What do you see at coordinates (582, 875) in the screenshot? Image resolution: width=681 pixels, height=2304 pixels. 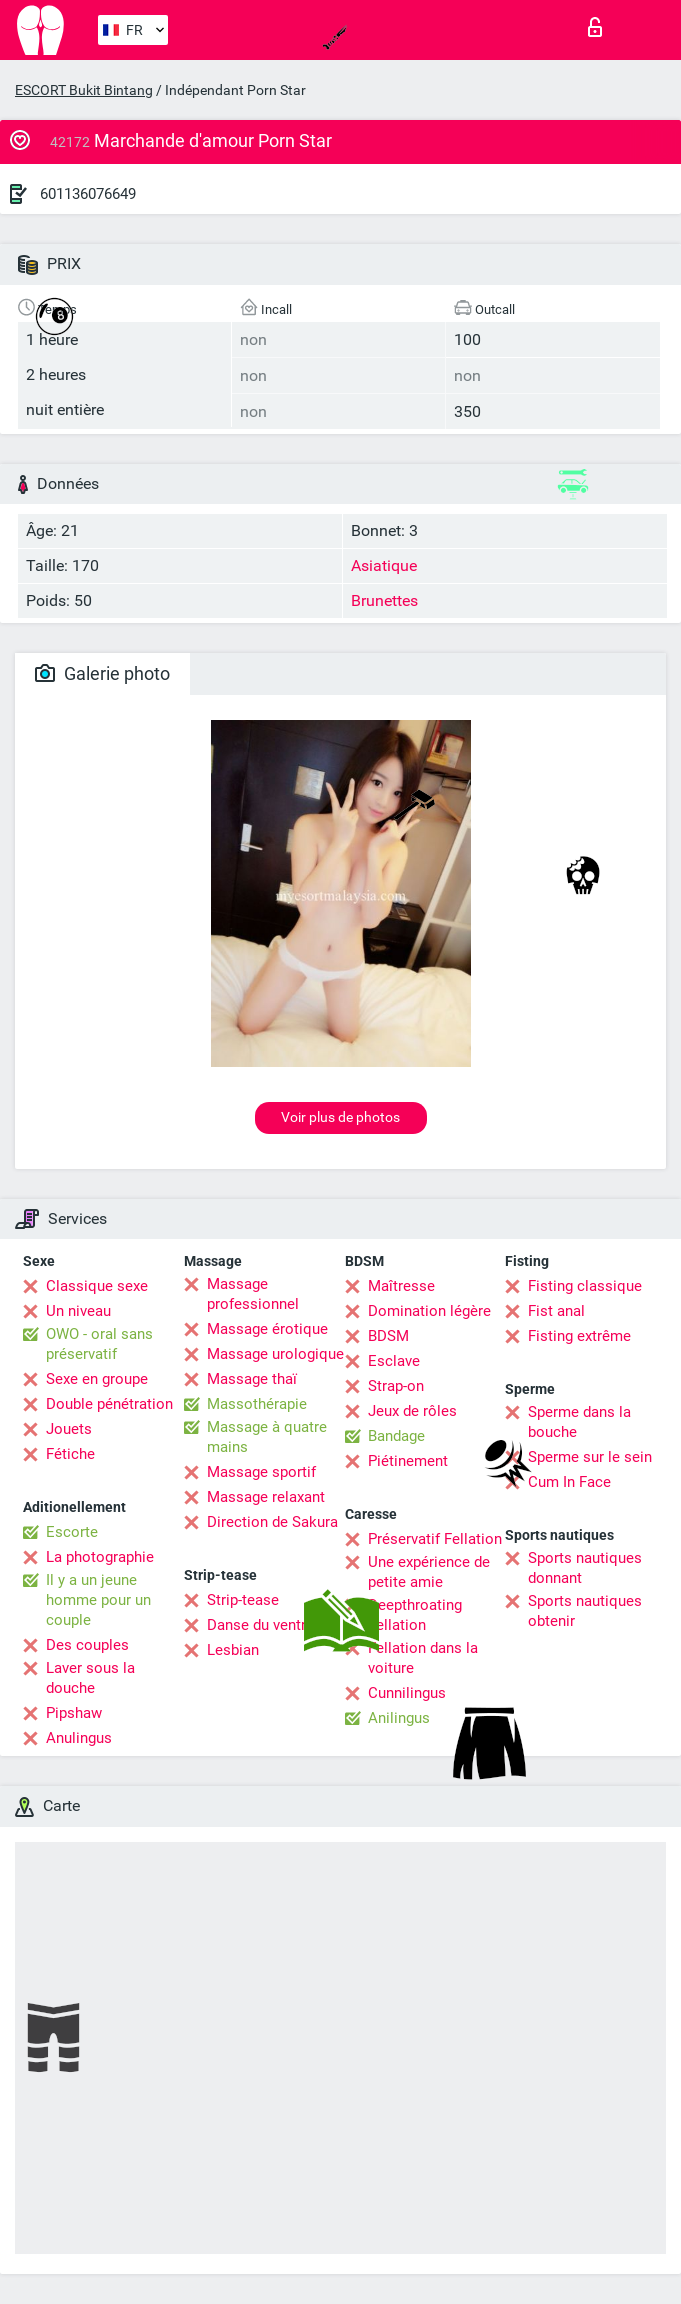 I see `indicates a defeated enemy or death state` at bounding box center [582, 875].